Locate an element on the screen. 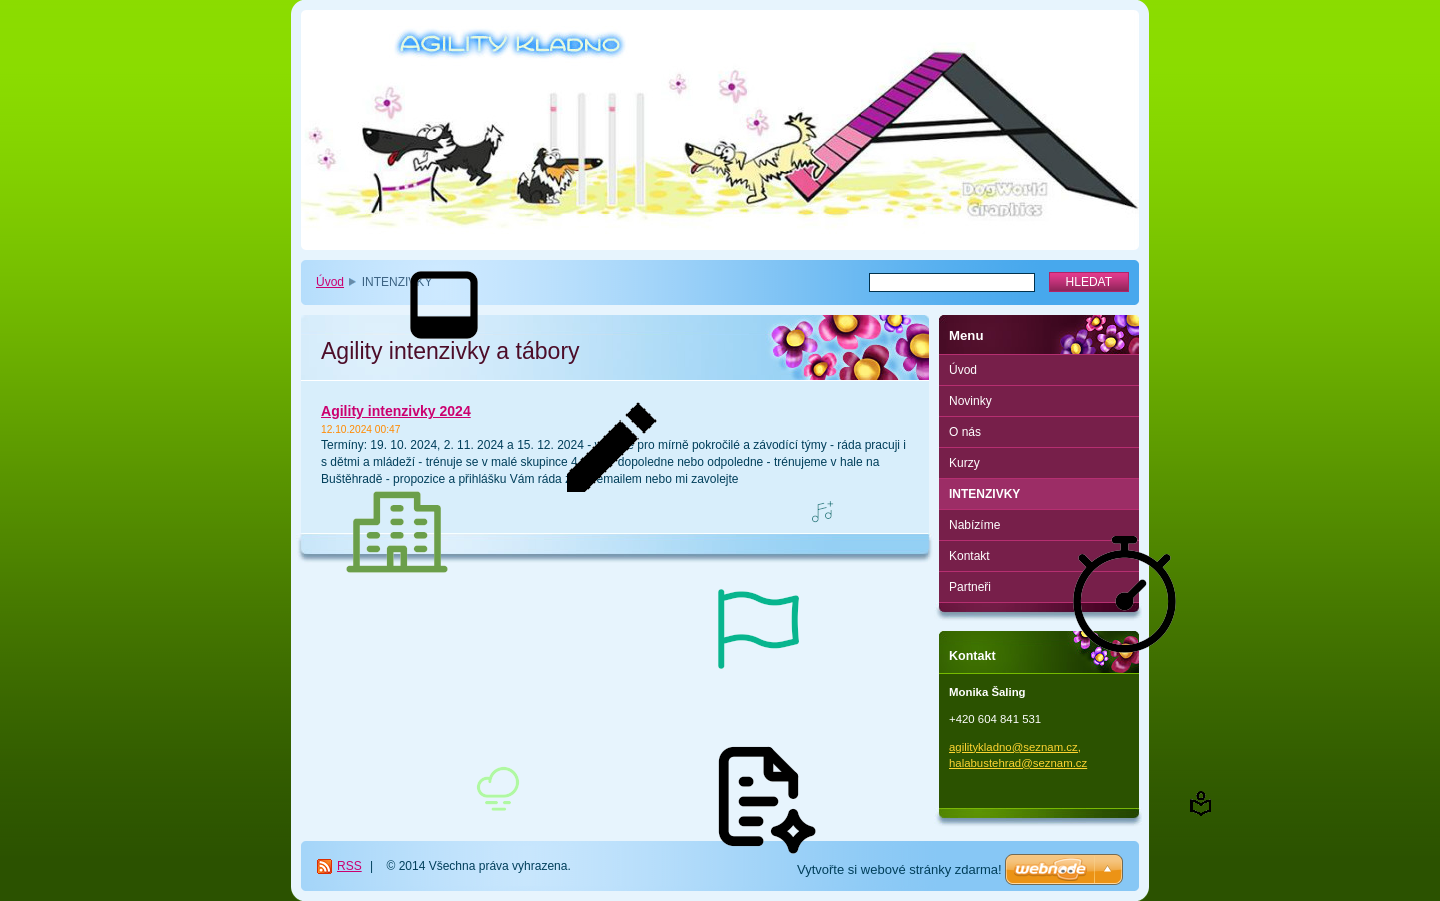 The width and height of the screenshot is (1440, 901). generate AI-powered text or document is located at coordinates (758, 796).